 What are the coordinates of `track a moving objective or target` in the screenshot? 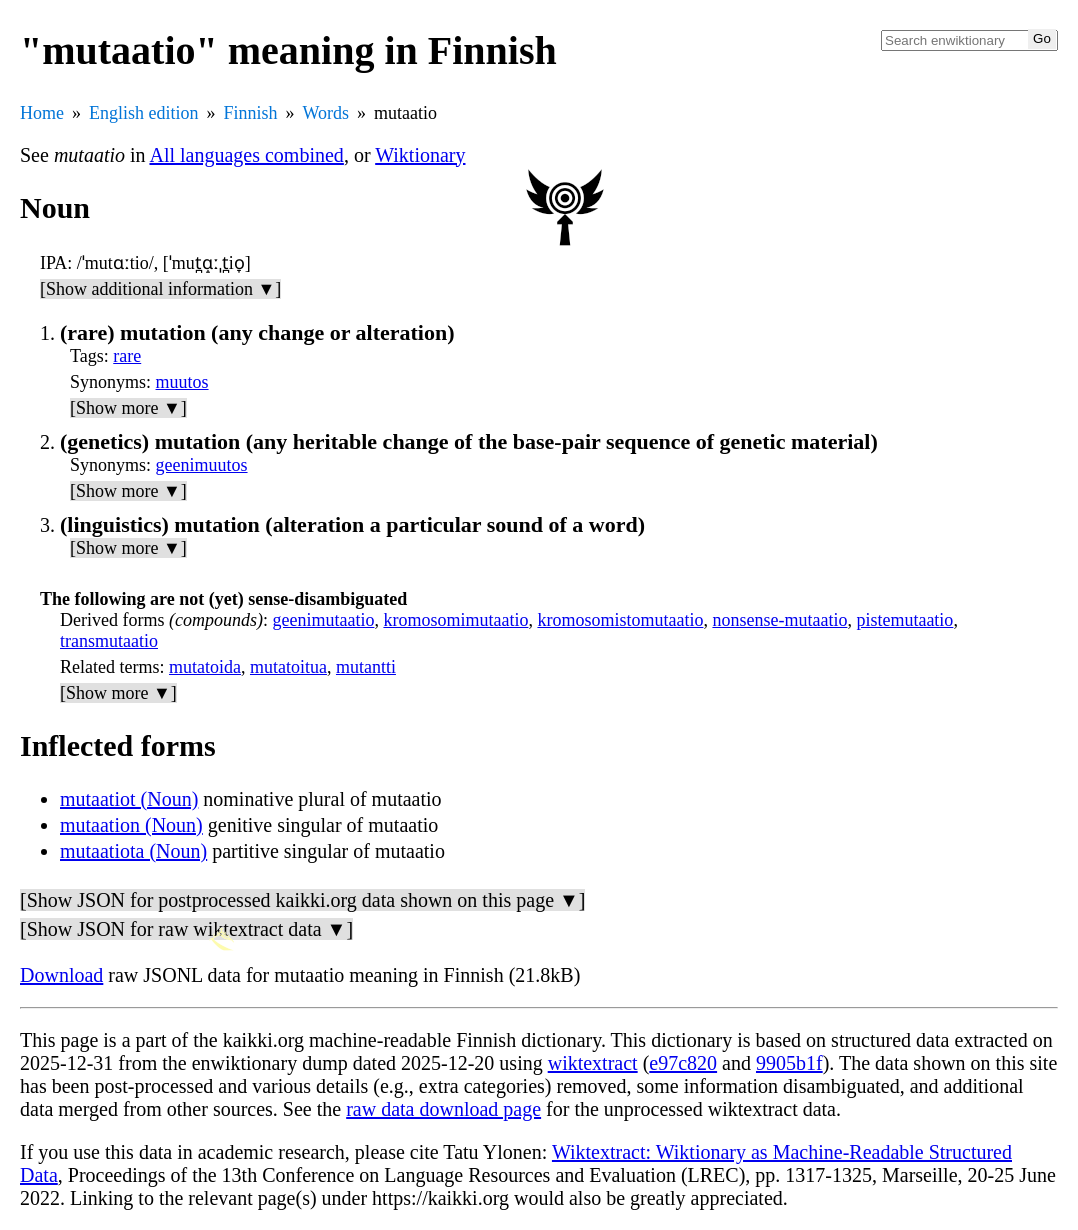 It's located at (565, 207).